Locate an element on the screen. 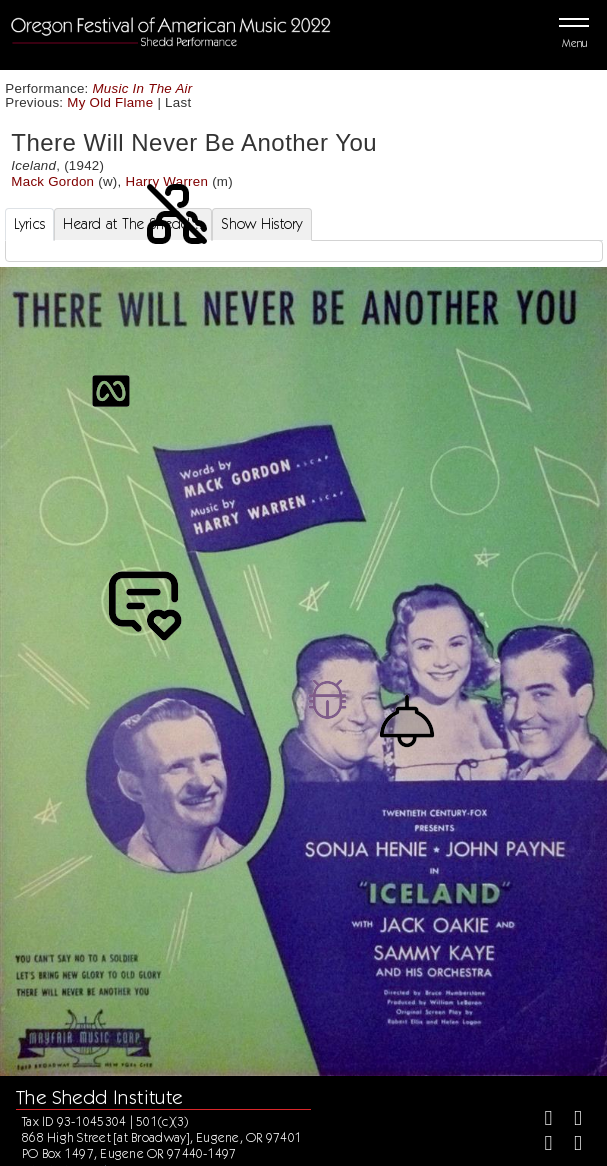 The height and width of the screenshot is (1166, 607). disable site structure view is located at coordinates (177, 214).